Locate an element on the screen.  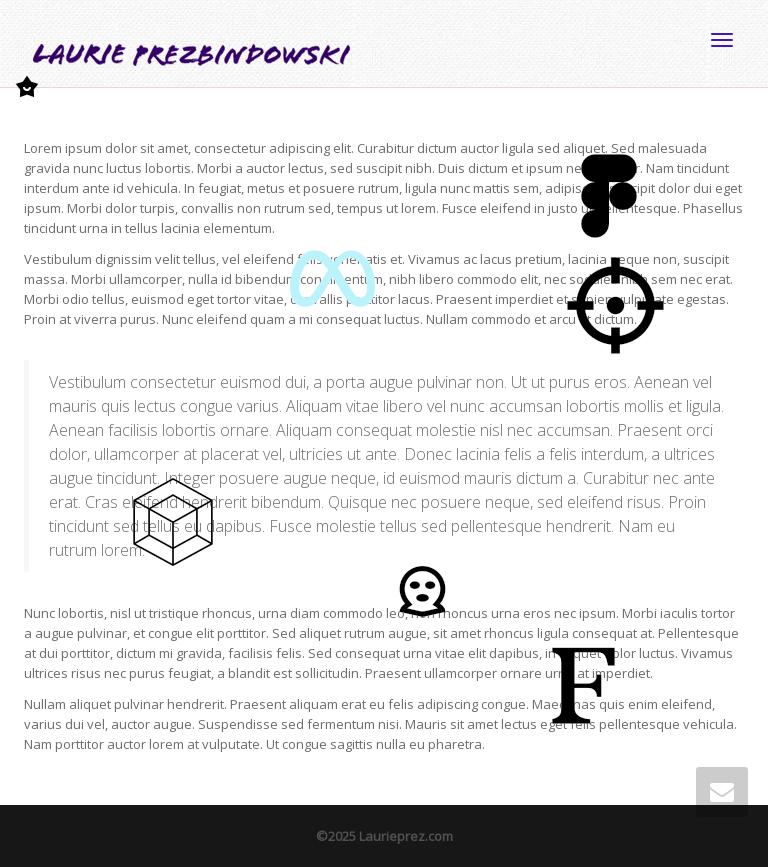
open Apache NetBeans IDE is located at coordinates (173, 522).